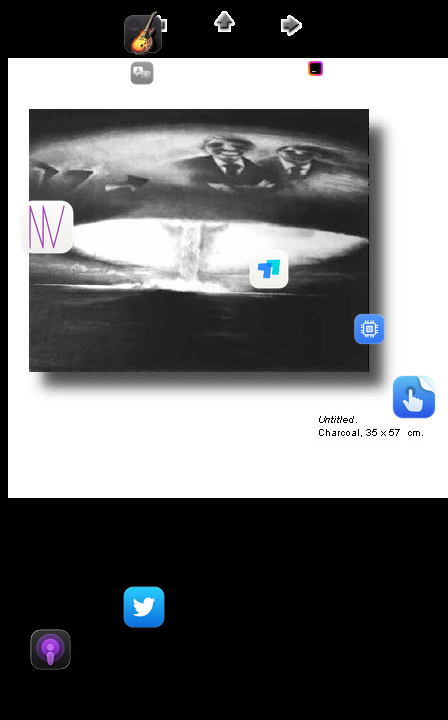  I want to click on open the podcasts app, so click(50, 649).